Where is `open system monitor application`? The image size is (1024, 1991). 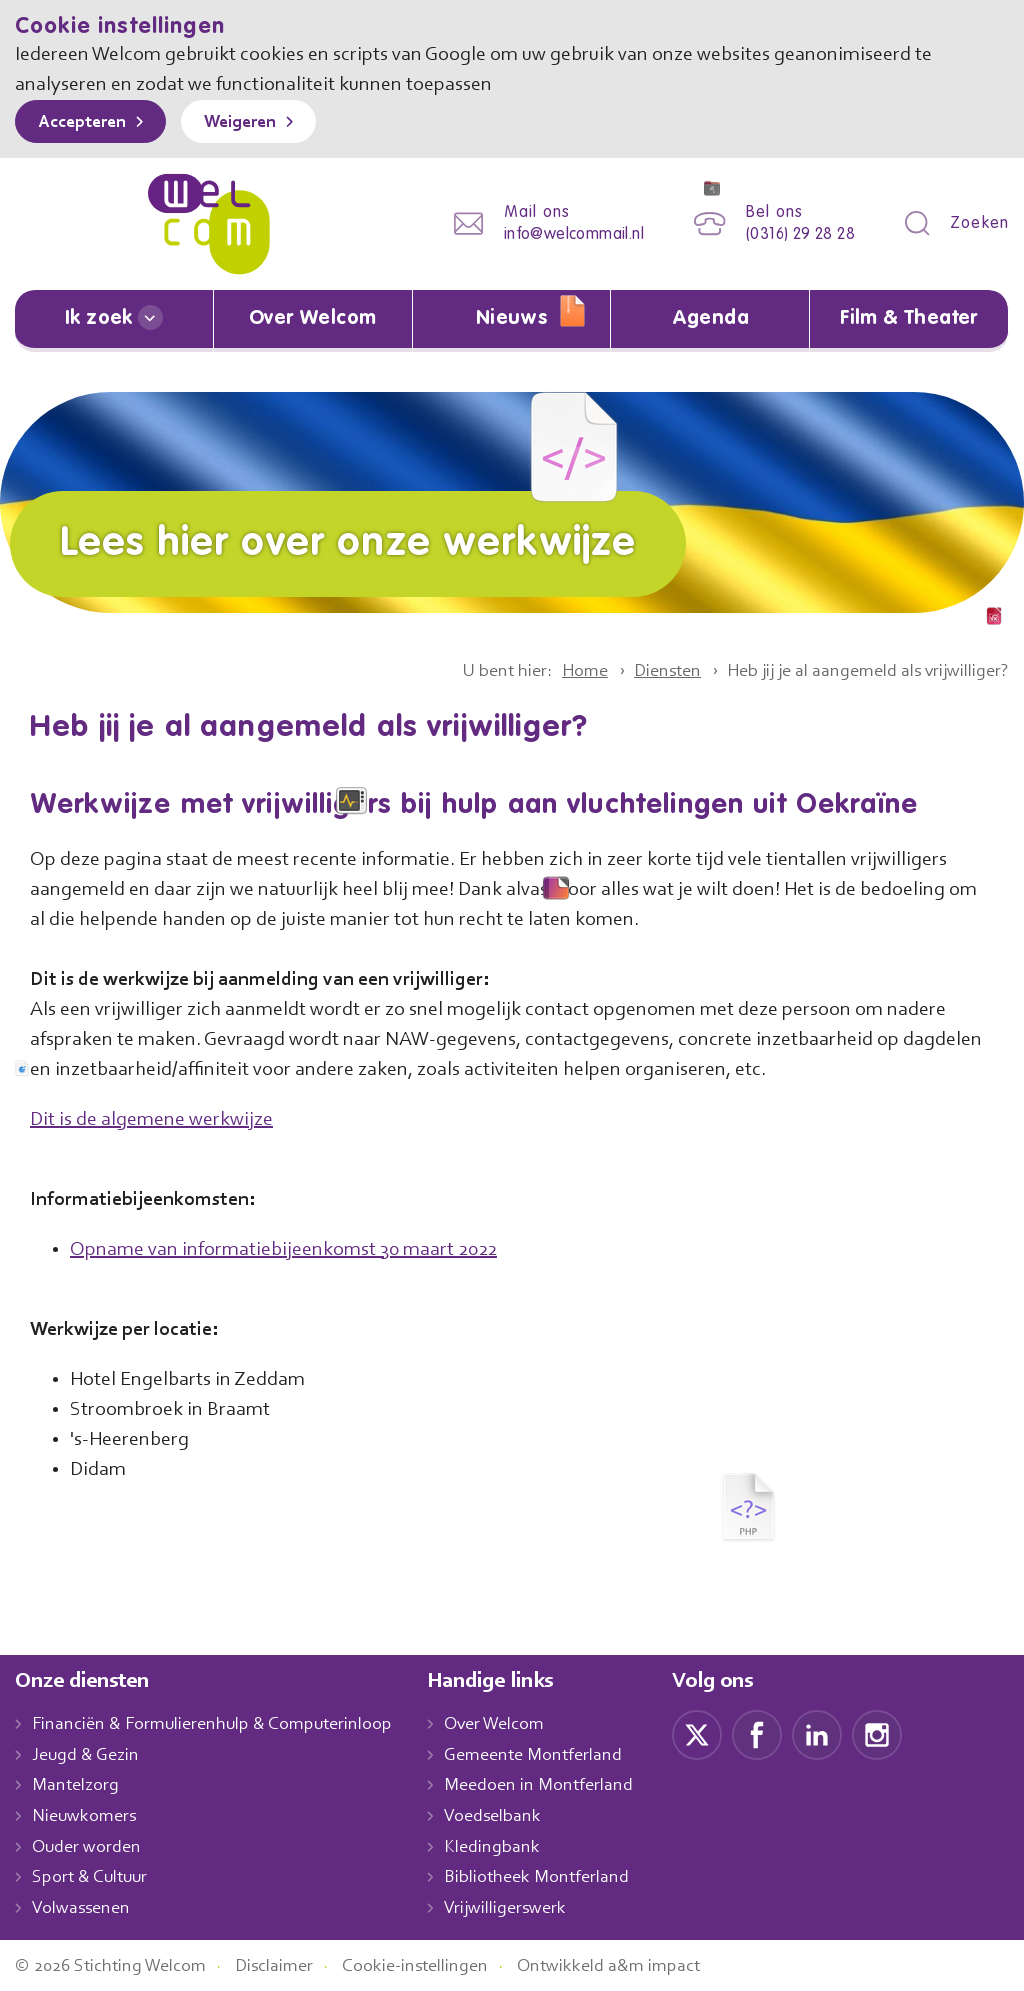
open system monitor application is located at coordinates (351, 800).